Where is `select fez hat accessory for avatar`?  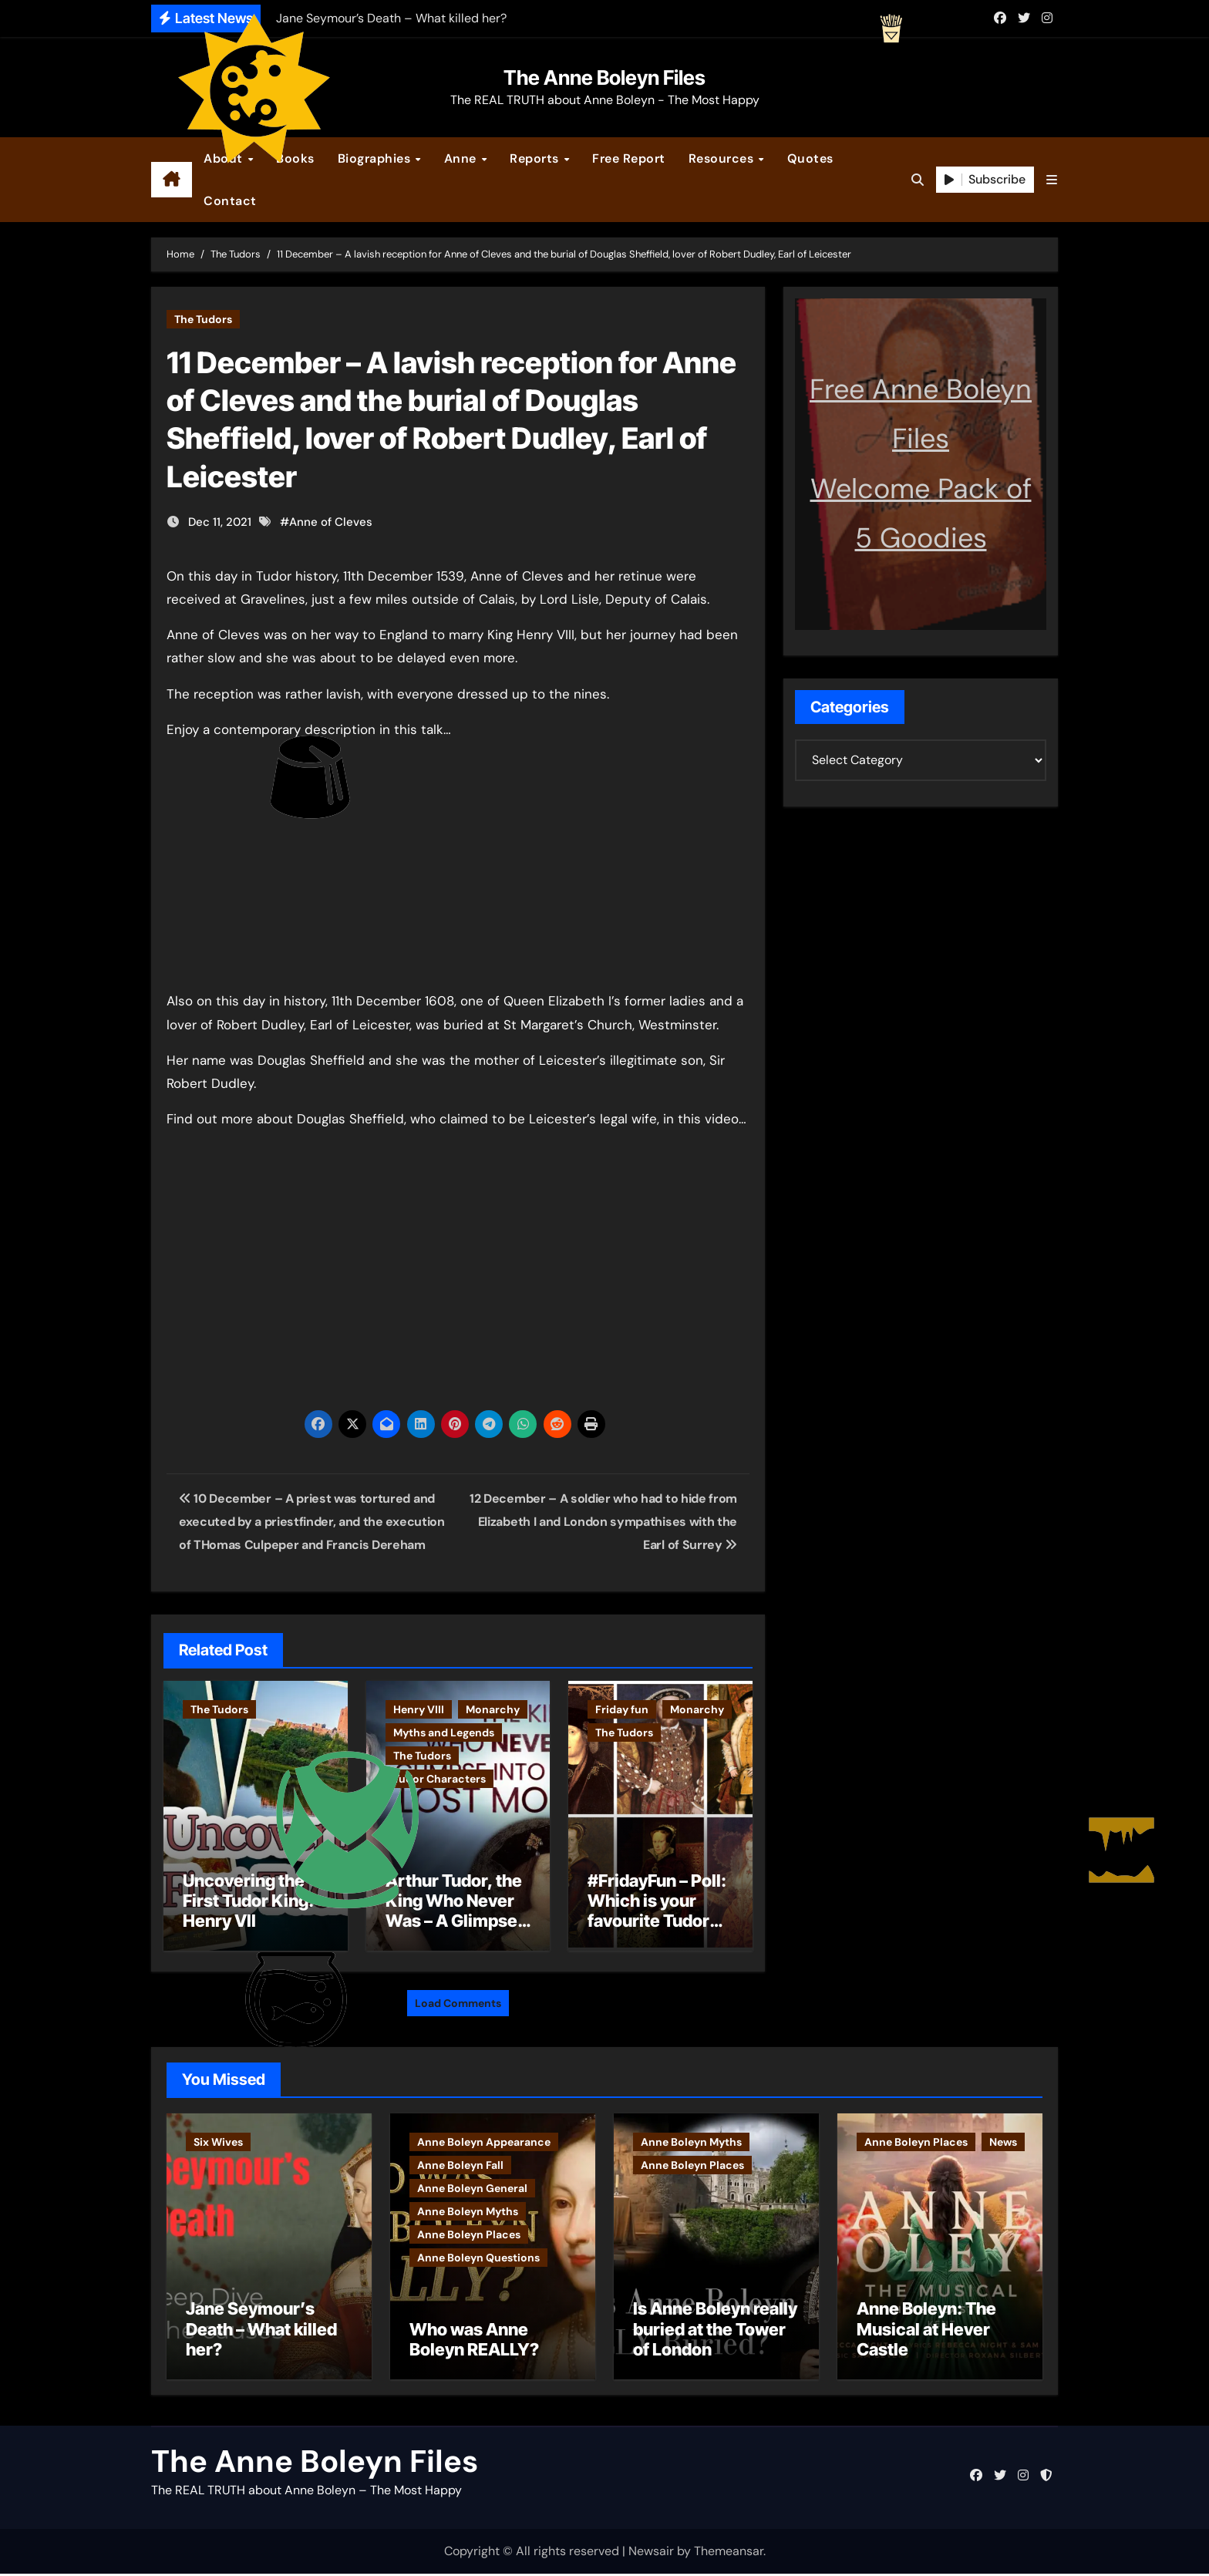 select fez hat accessory for avatar is located at coordinates (309, 776).